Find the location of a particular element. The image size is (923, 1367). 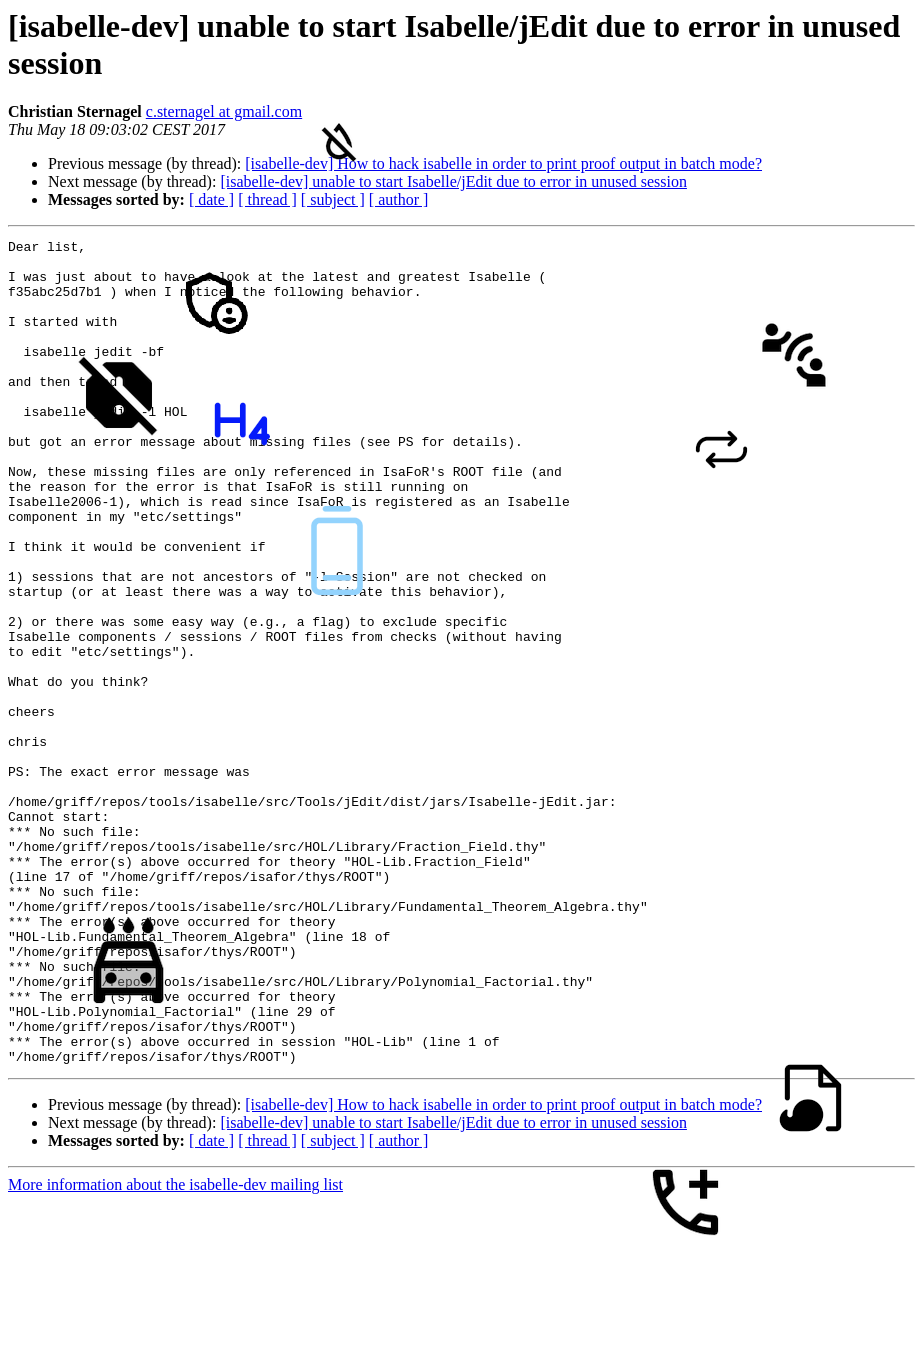

disable or turn off reporting is located at coordinates (119, 395).